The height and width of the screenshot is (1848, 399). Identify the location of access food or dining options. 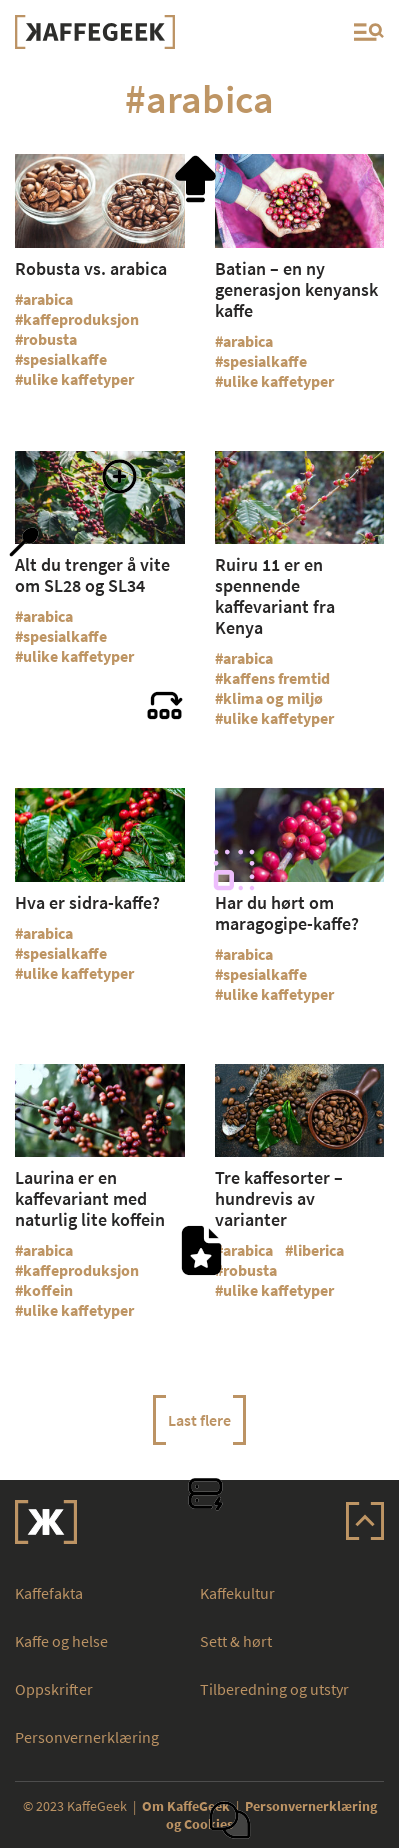
(24, 542).